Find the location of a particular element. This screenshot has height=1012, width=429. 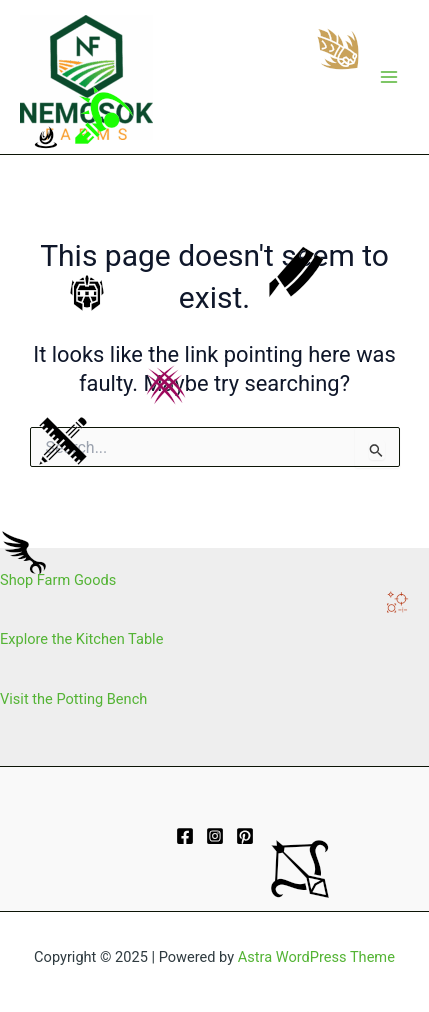

activate armor-piercing attack ability is located at coordinates (338, 49).